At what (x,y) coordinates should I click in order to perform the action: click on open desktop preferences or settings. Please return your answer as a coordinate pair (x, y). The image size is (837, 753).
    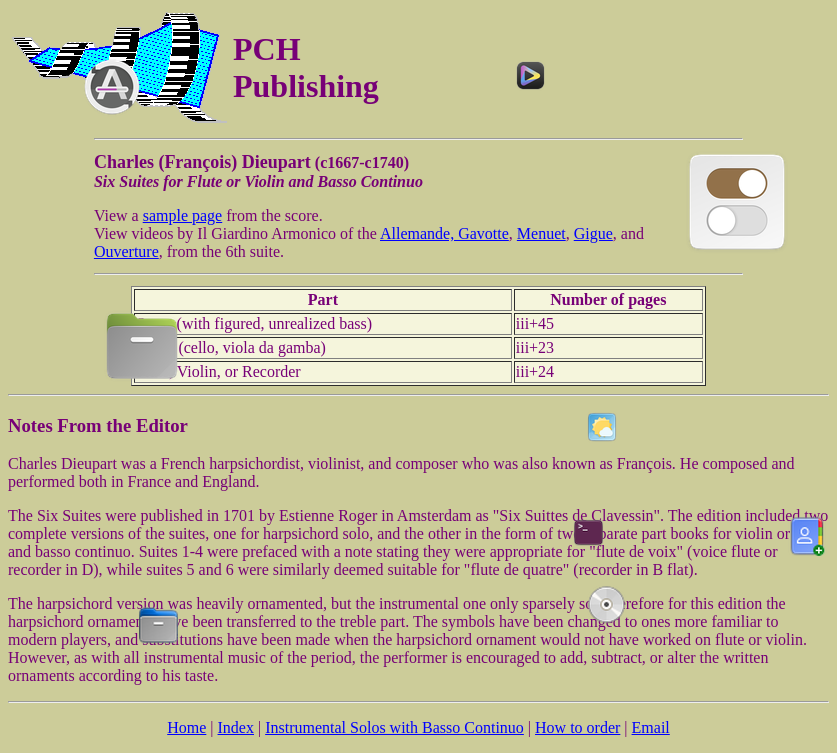
    Looking at the image, I should click on (737, 202).